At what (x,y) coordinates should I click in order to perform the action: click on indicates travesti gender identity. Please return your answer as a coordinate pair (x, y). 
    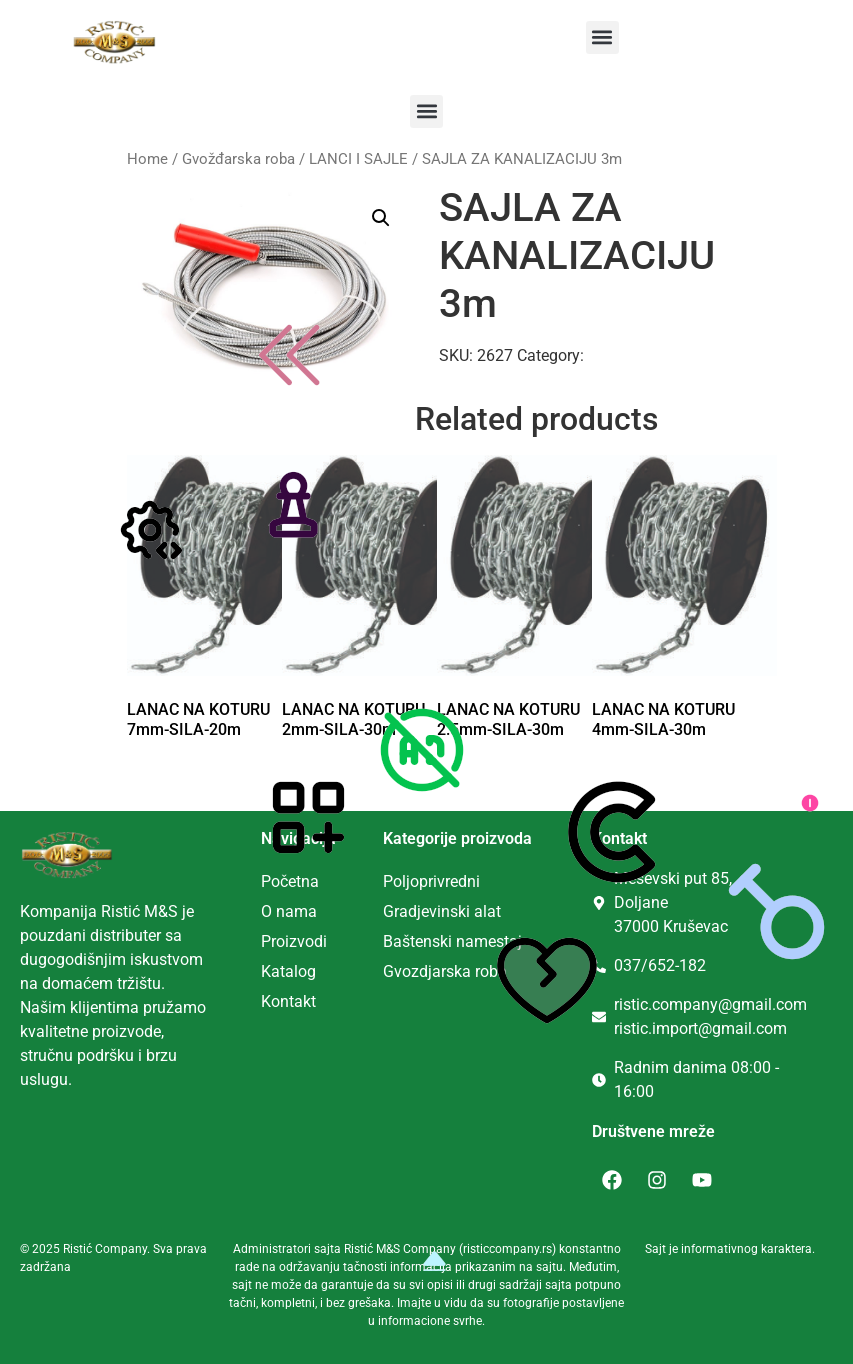
    Looking at the image, I should click on (776, 911).